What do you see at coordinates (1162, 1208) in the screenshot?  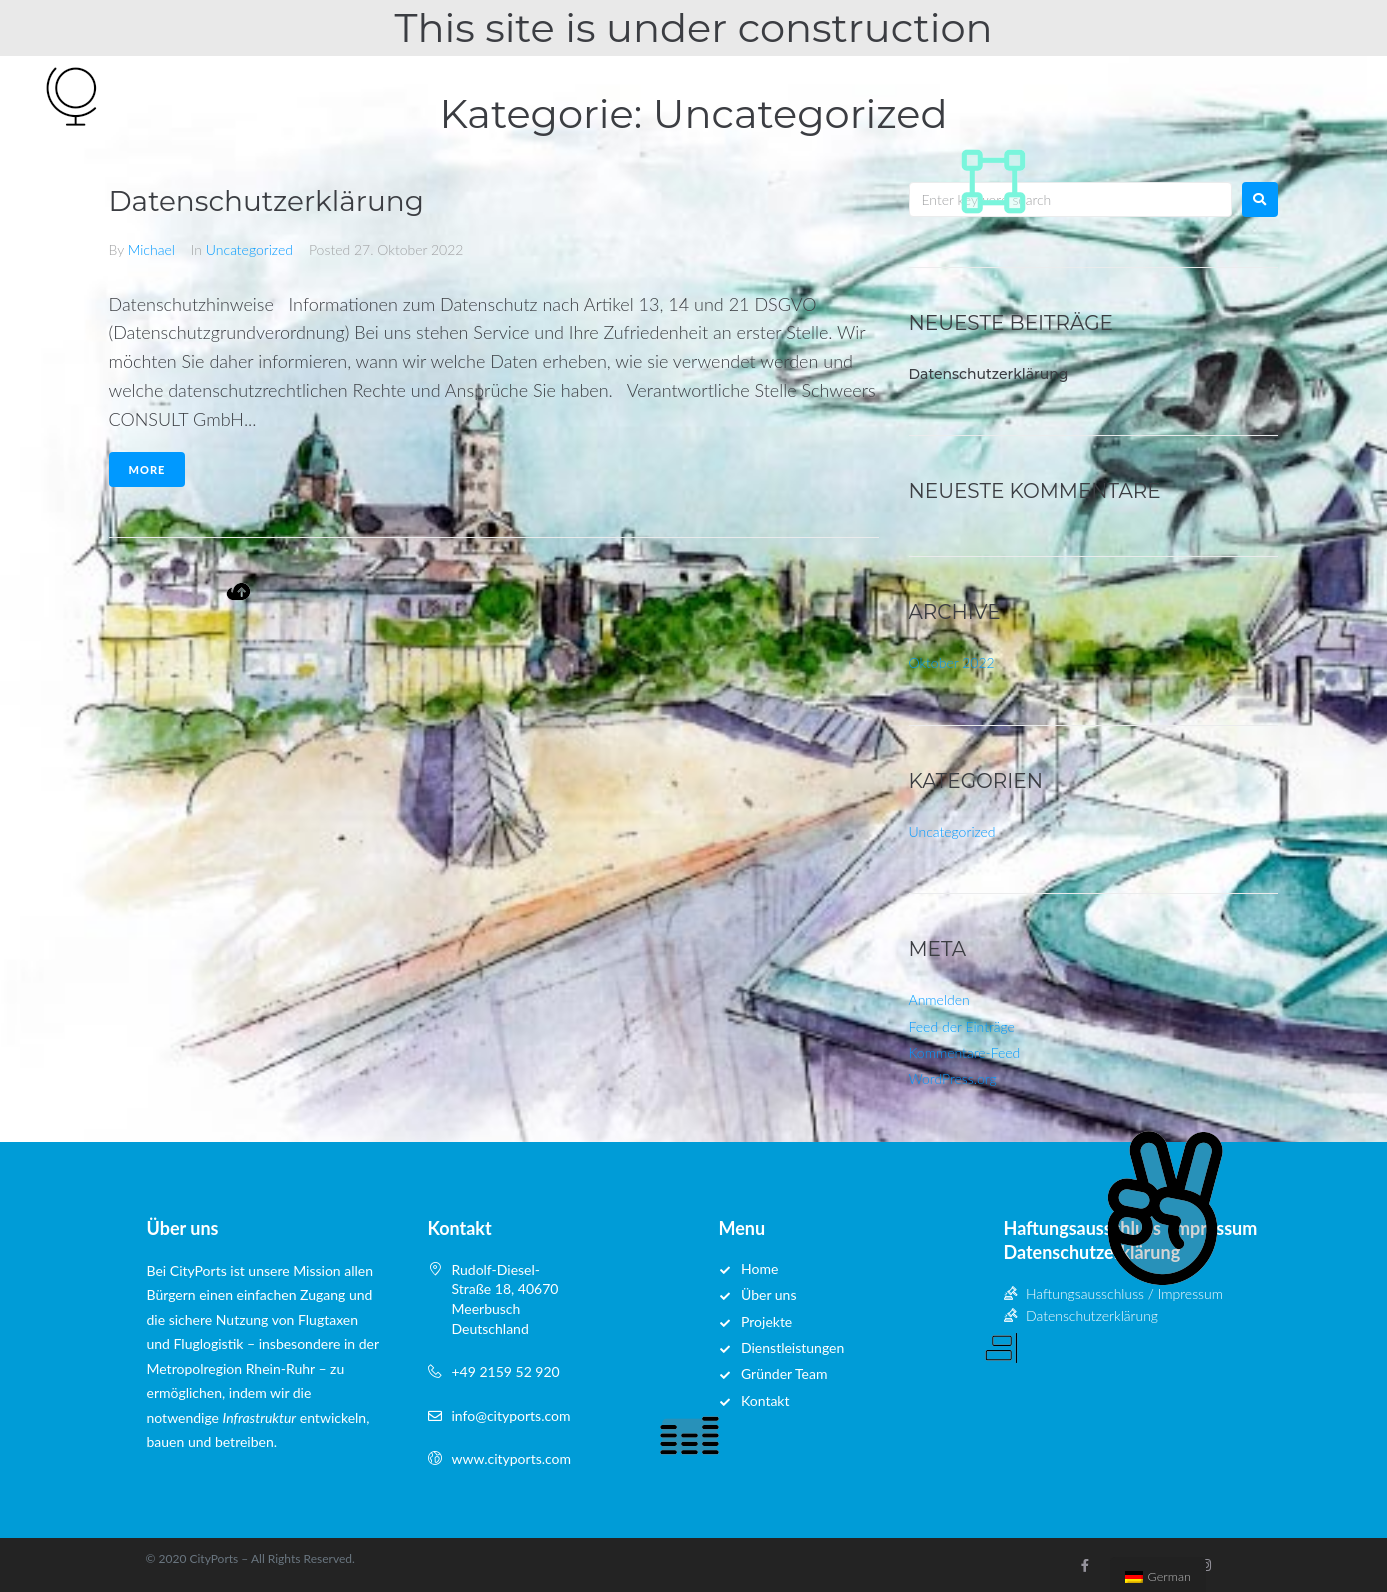 I see `peace sign gesture or emoji reaction` at bounding box center [1162, 1208].